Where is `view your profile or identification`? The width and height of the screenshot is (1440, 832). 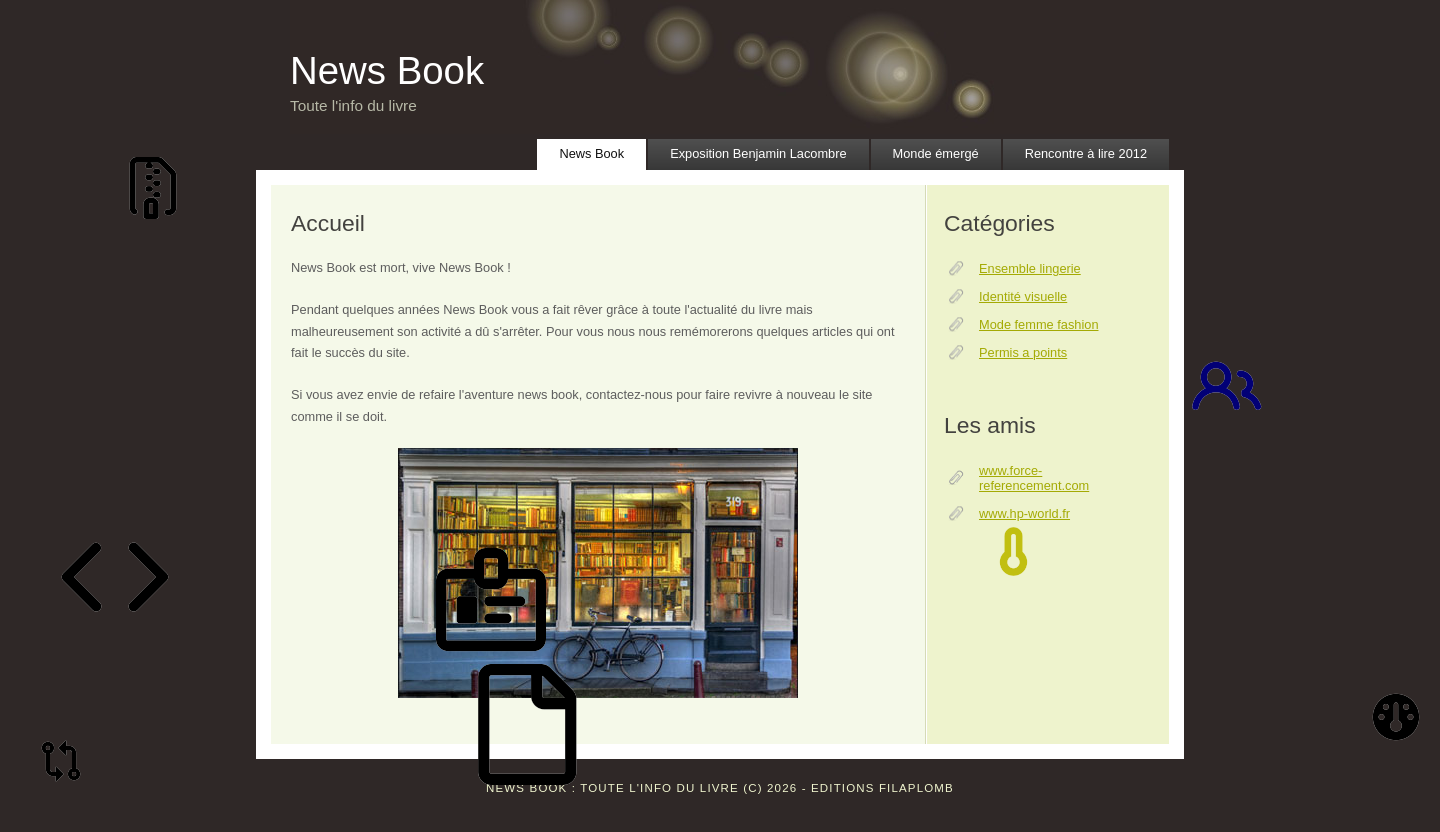
view your profile or identification is located at coordinates (491, 603).